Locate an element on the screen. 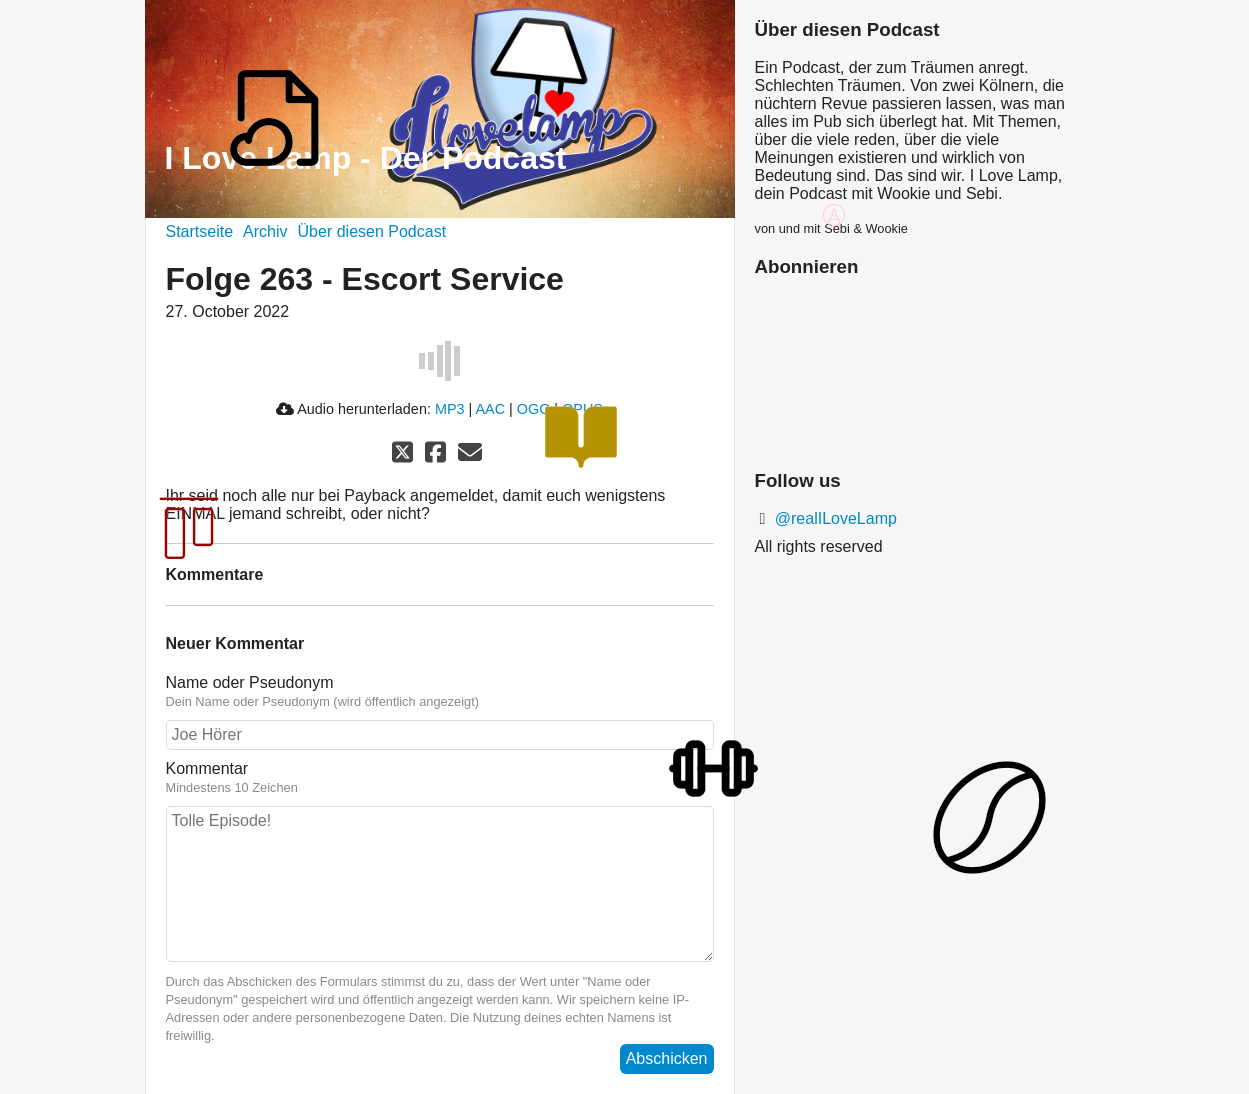  access cloud-synced files is located at coordinates (278, 118).